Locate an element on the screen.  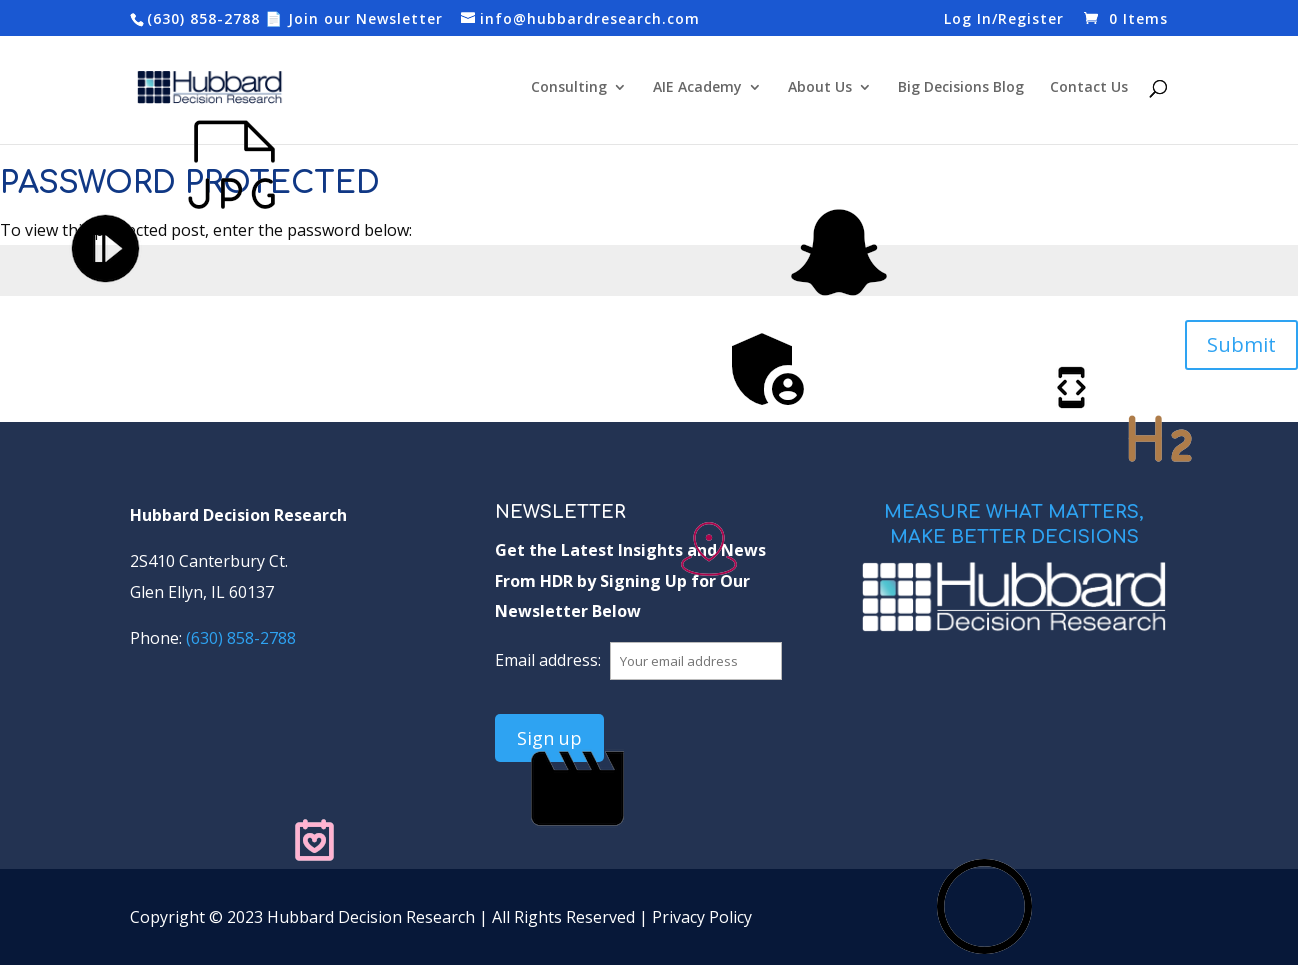
create a new video or movie project is located at coordinates (577, 788).